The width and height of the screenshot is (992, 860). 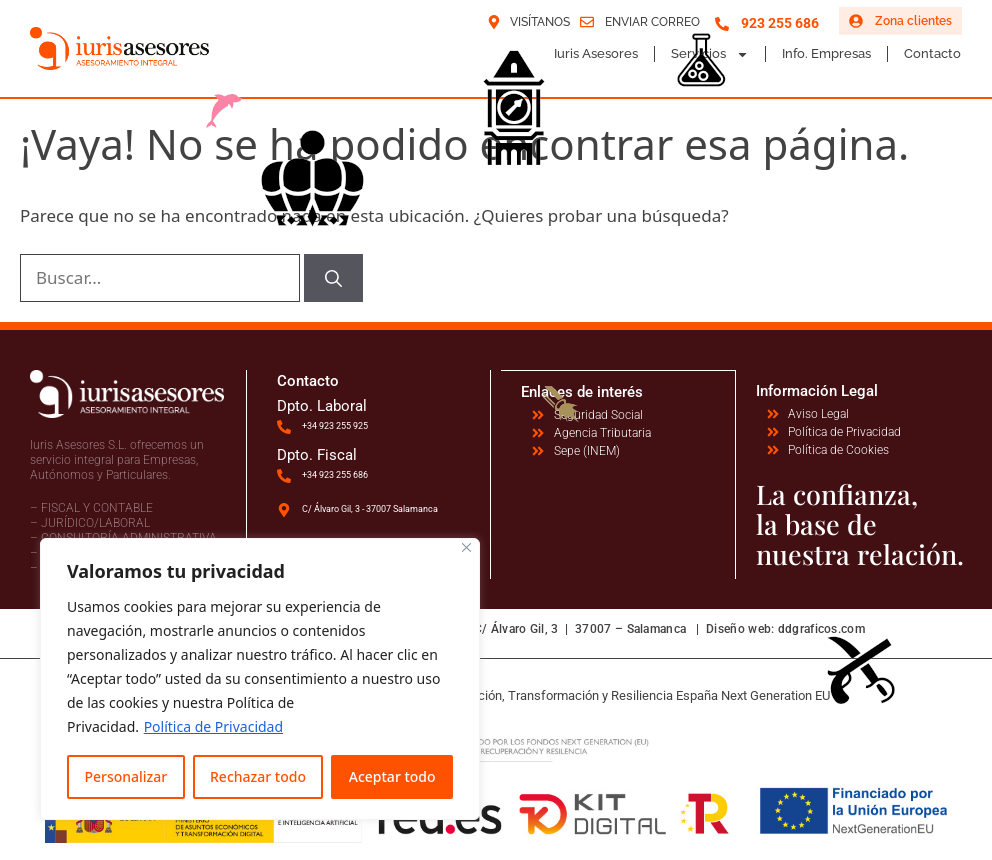 I want to click on view clock tower landmark or building, so click(x=514, y=108).